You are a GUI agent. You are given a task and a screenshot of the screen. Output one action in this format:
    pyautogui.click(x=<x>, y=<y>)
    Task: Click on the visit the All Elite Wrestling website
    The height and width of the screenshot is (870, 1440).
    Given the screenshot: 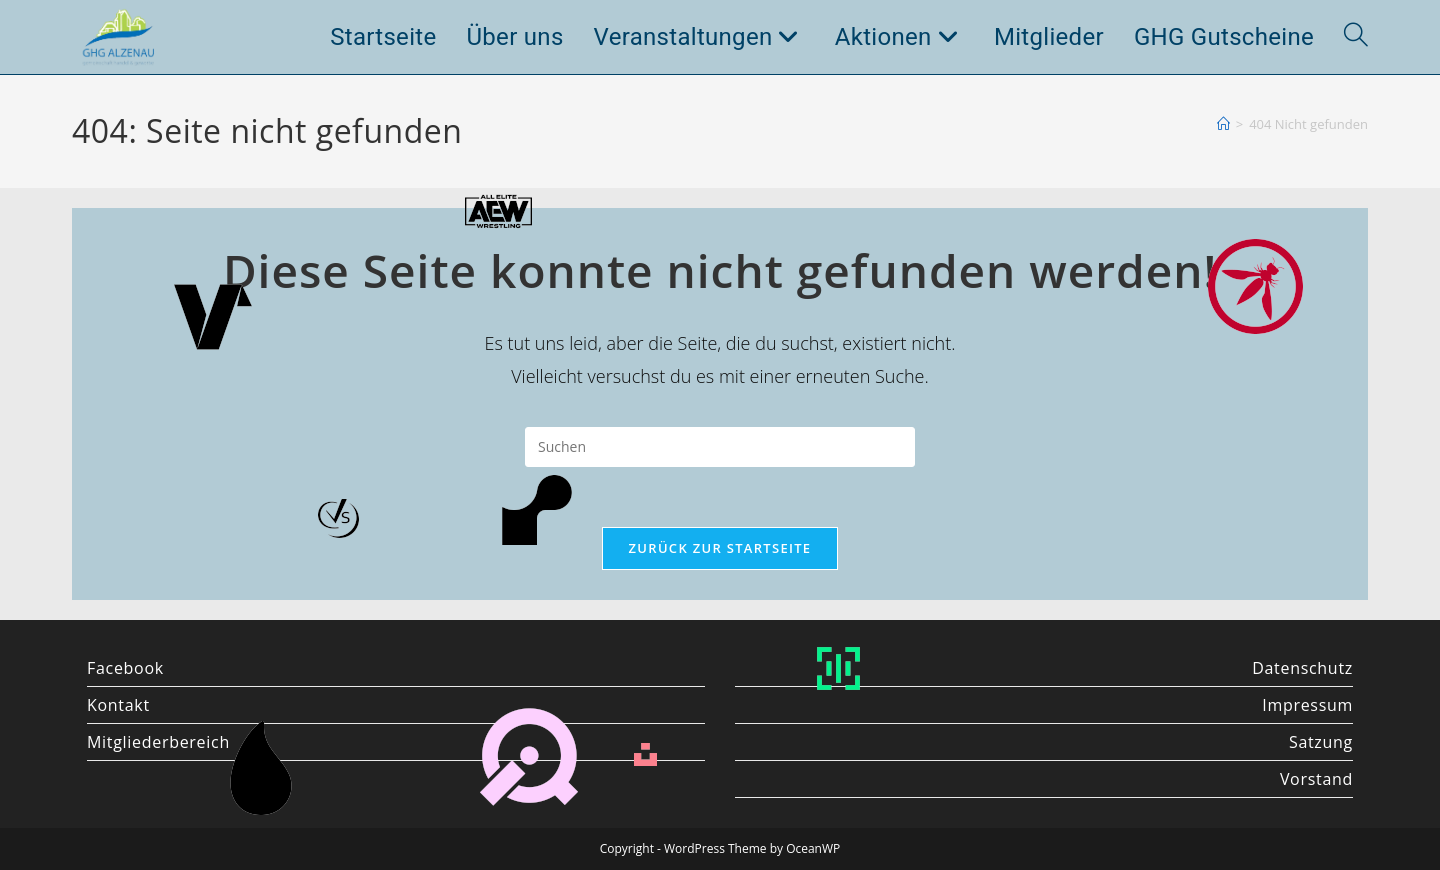 What is the action you would take?
    pyautogui.click(x=498, y=211)
    